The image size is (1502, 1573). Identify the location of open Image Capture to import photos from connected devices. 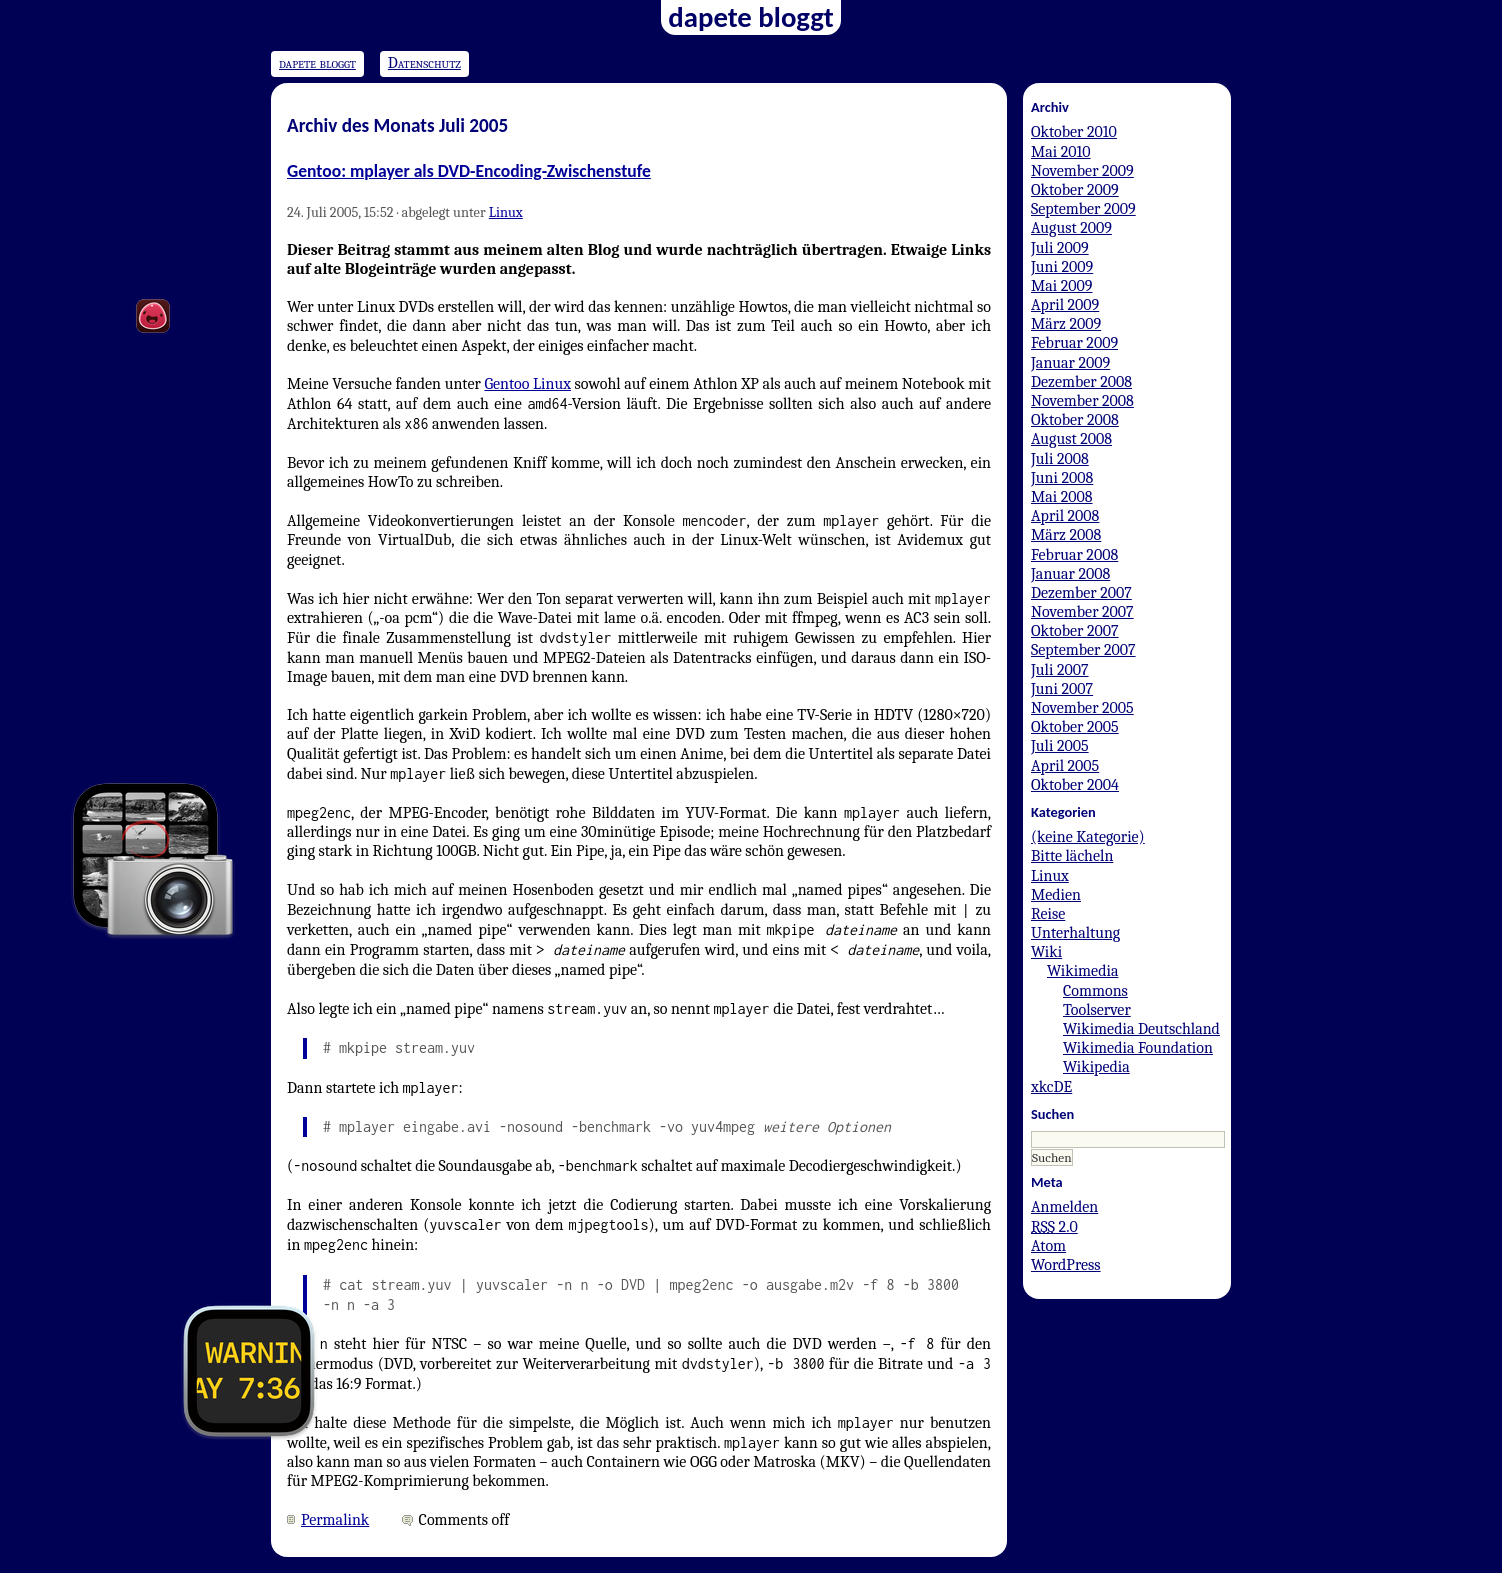
(145, 855).